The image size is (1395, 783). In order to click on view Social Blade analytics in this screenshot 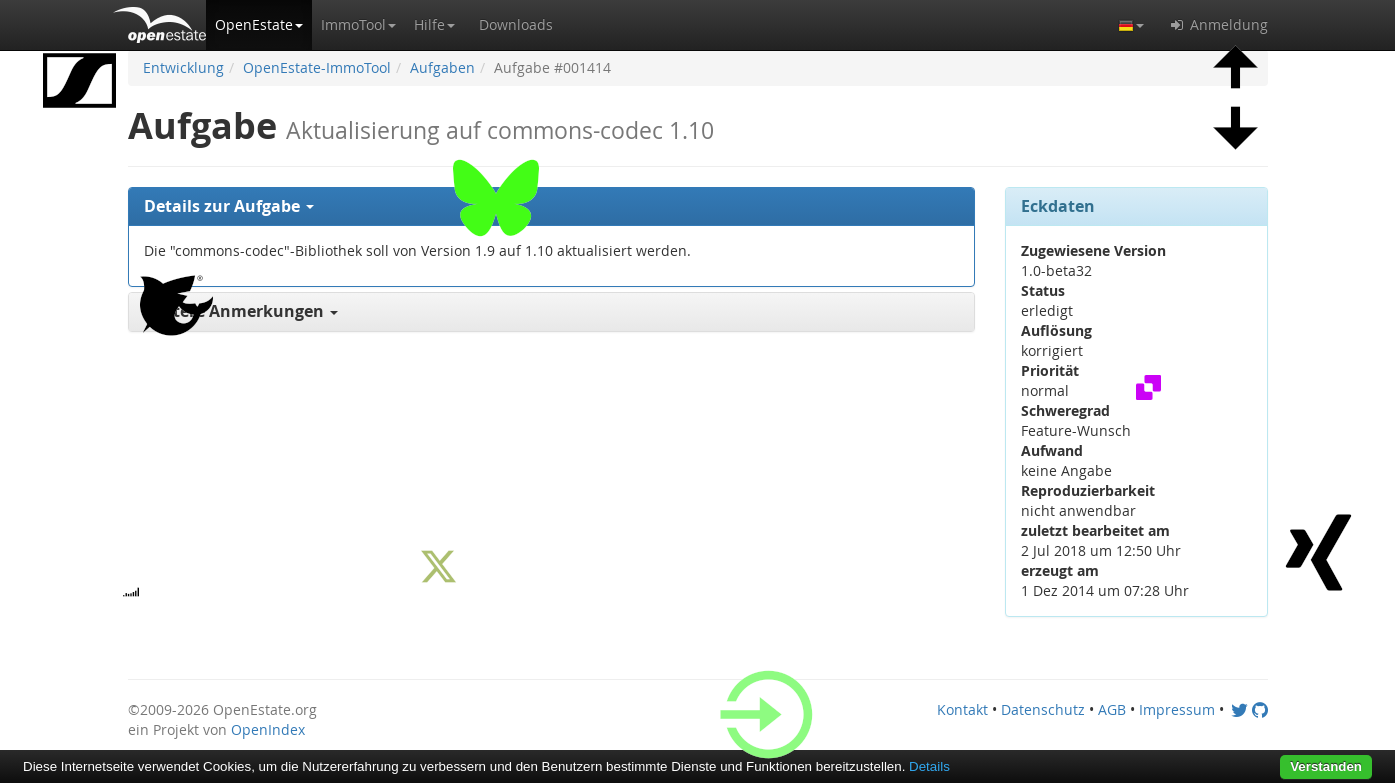, I will do `click(131, 592)`.